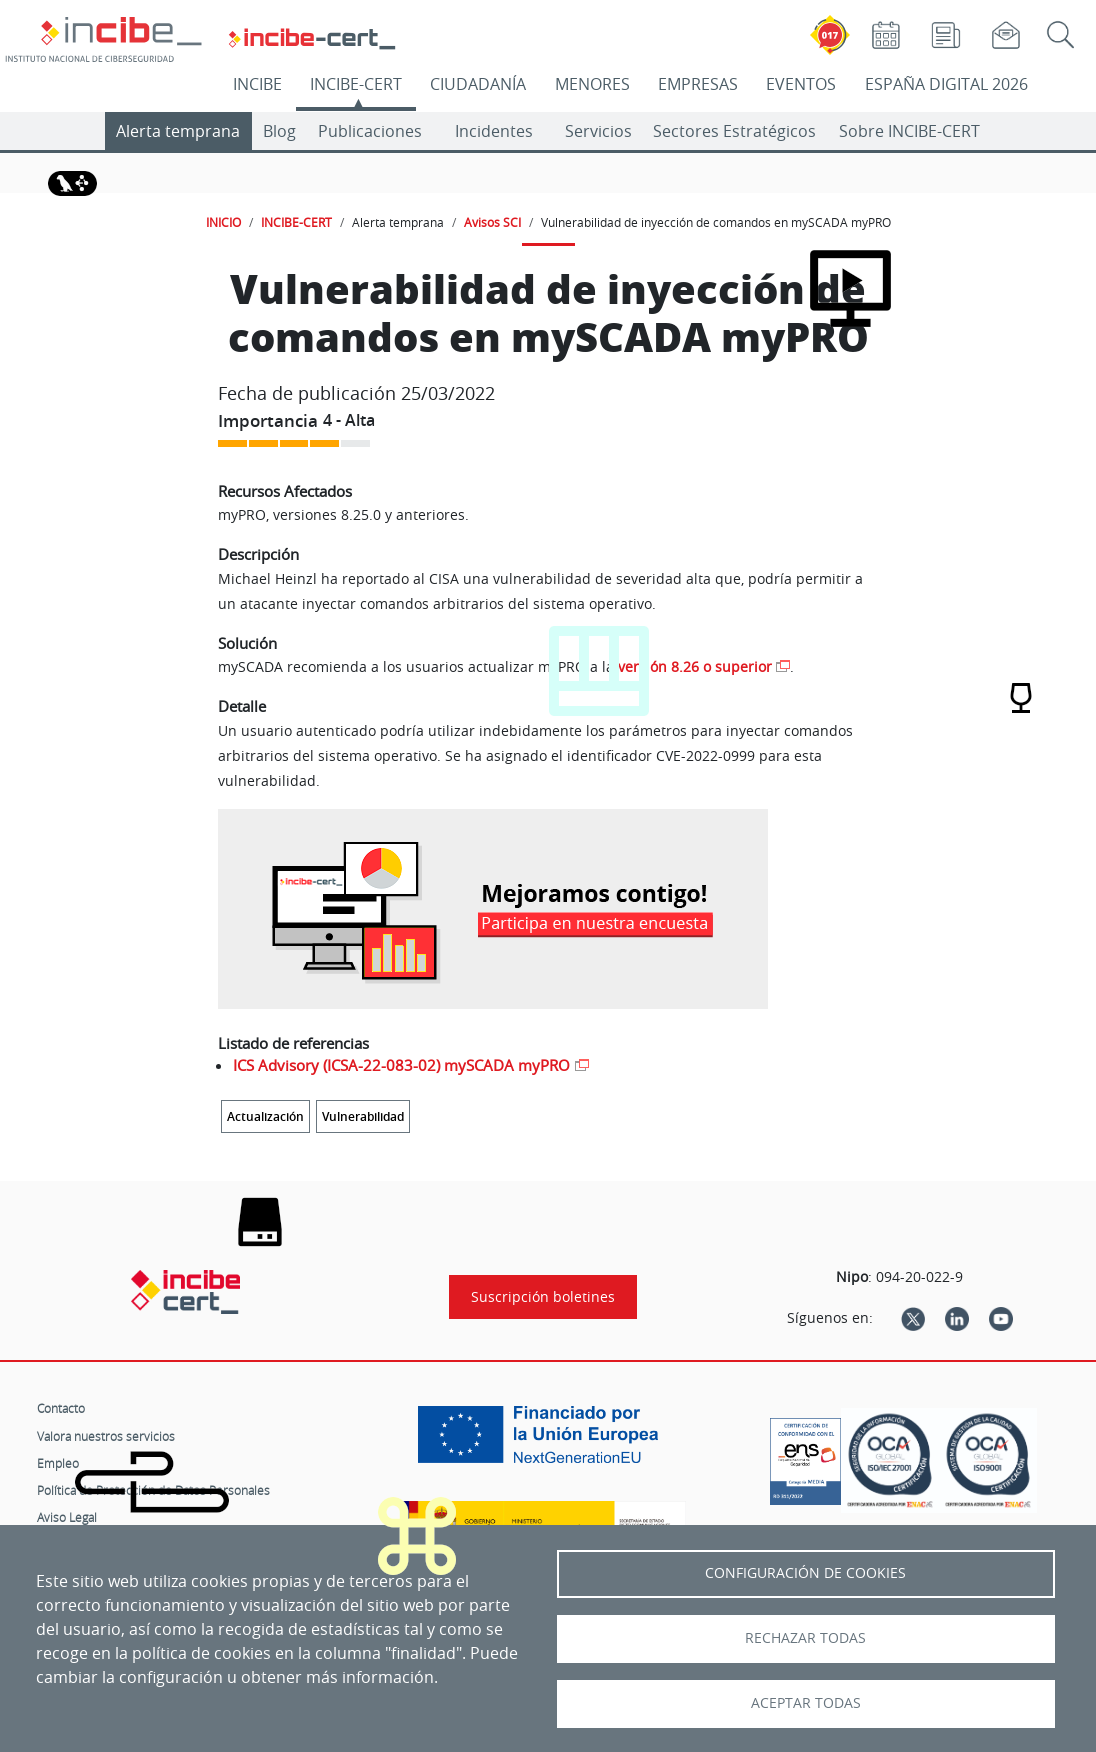  I want to click on UpCloud cloud hosting service logo, so click(152, 1482).